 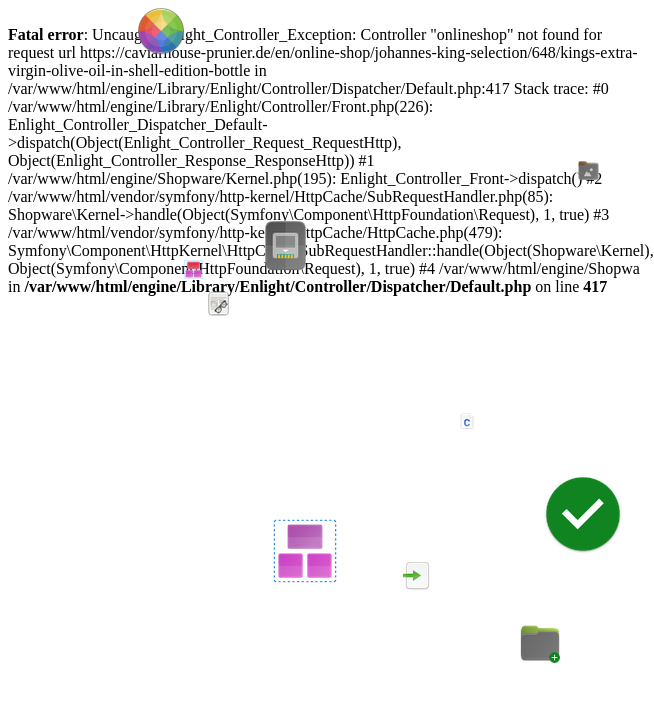 I want to click on create a new folder, so click(x=540, y=643).